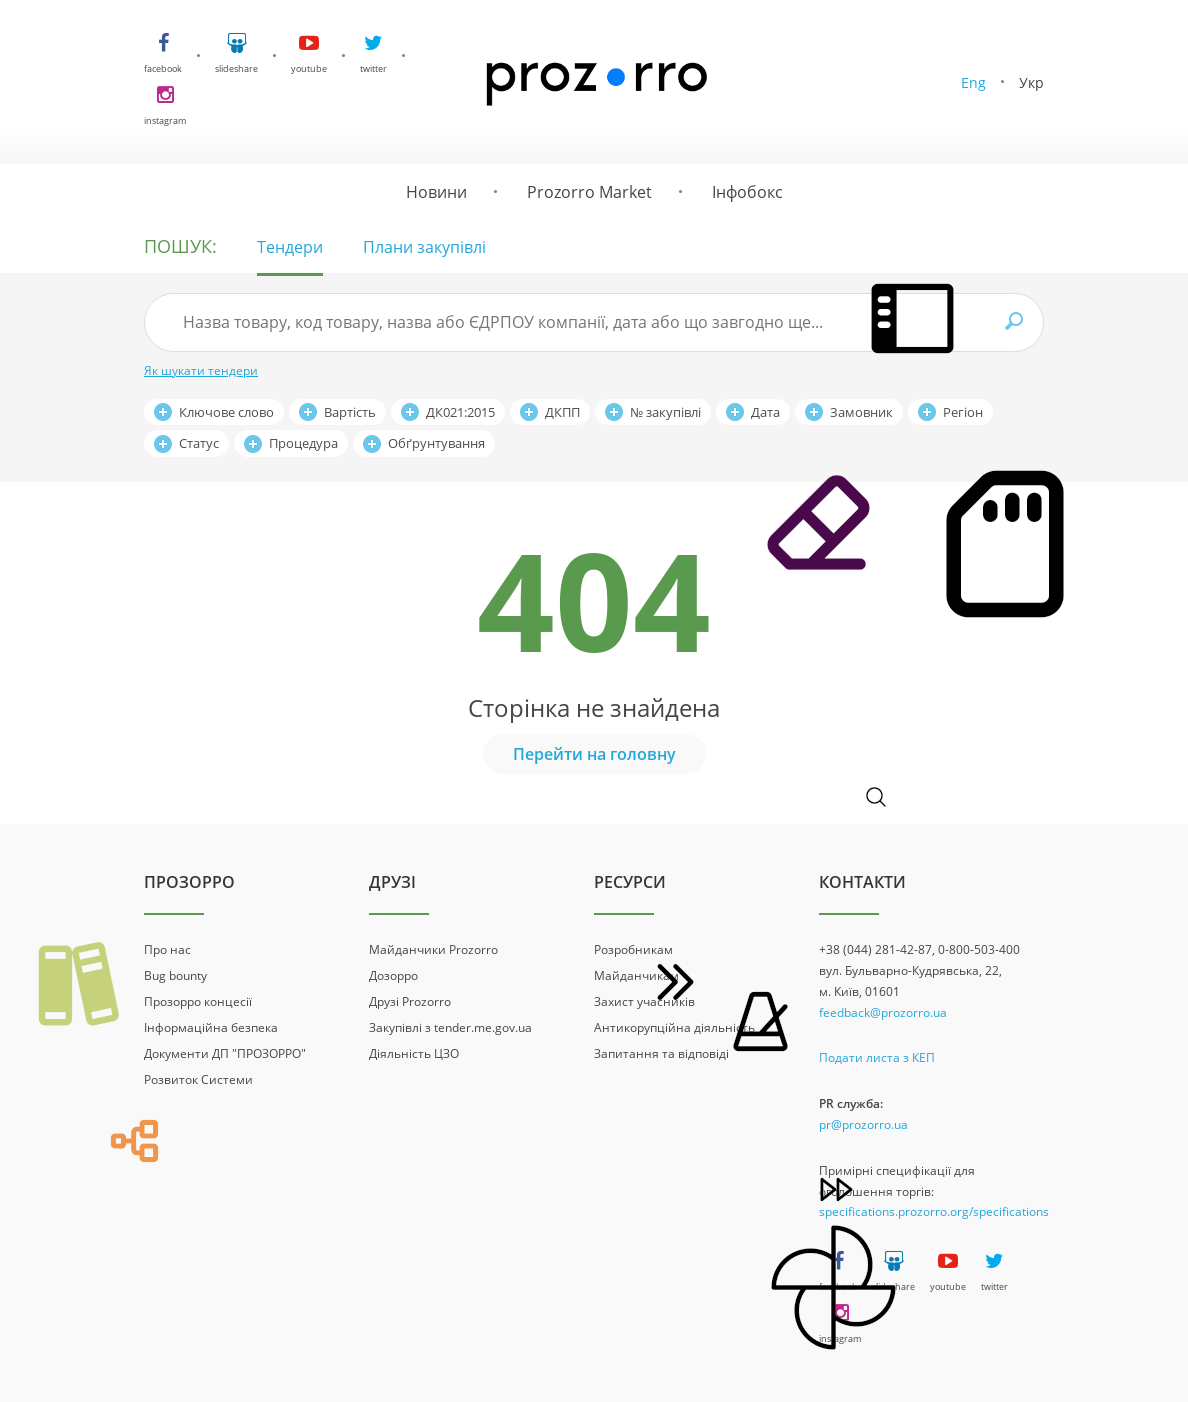 Image resolution: width=1188 pixels, height=1402 pixels. What do you see at coordinates (833, 1287) in the screenshot?
I see `open google photos app` at bounding box center [833, 1287].